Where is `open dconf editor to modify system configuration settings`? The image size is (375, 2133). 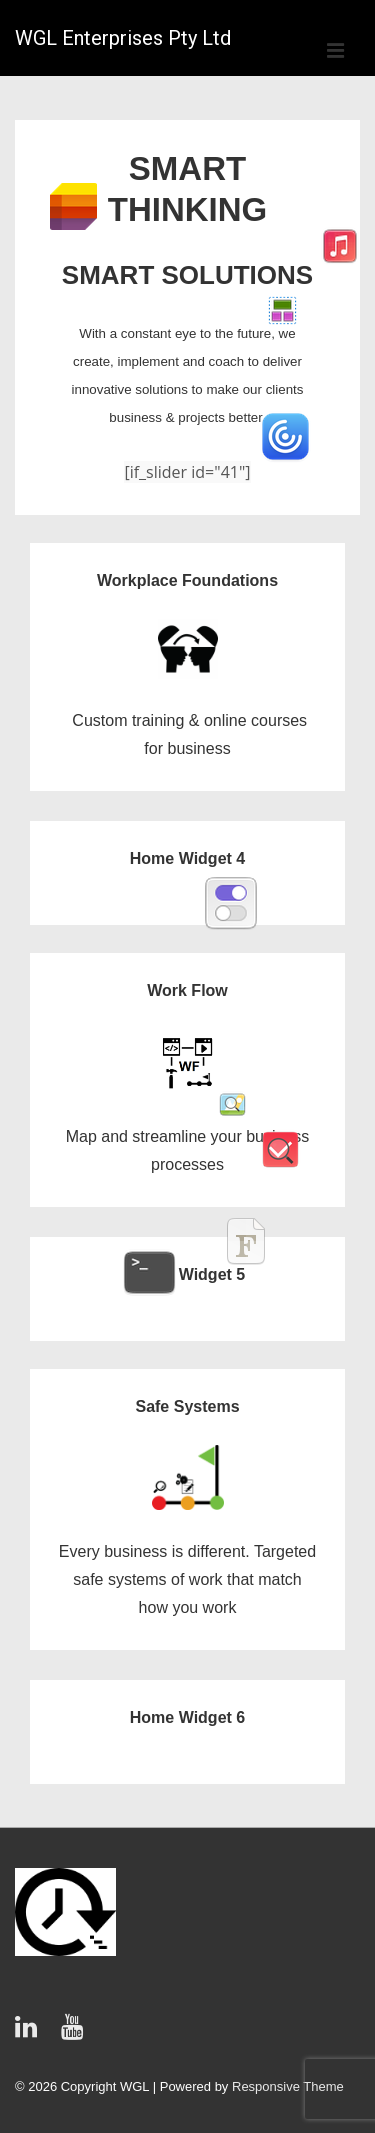 open dconf editor to modify system configuration settings is located at coordinates (280, 1149).